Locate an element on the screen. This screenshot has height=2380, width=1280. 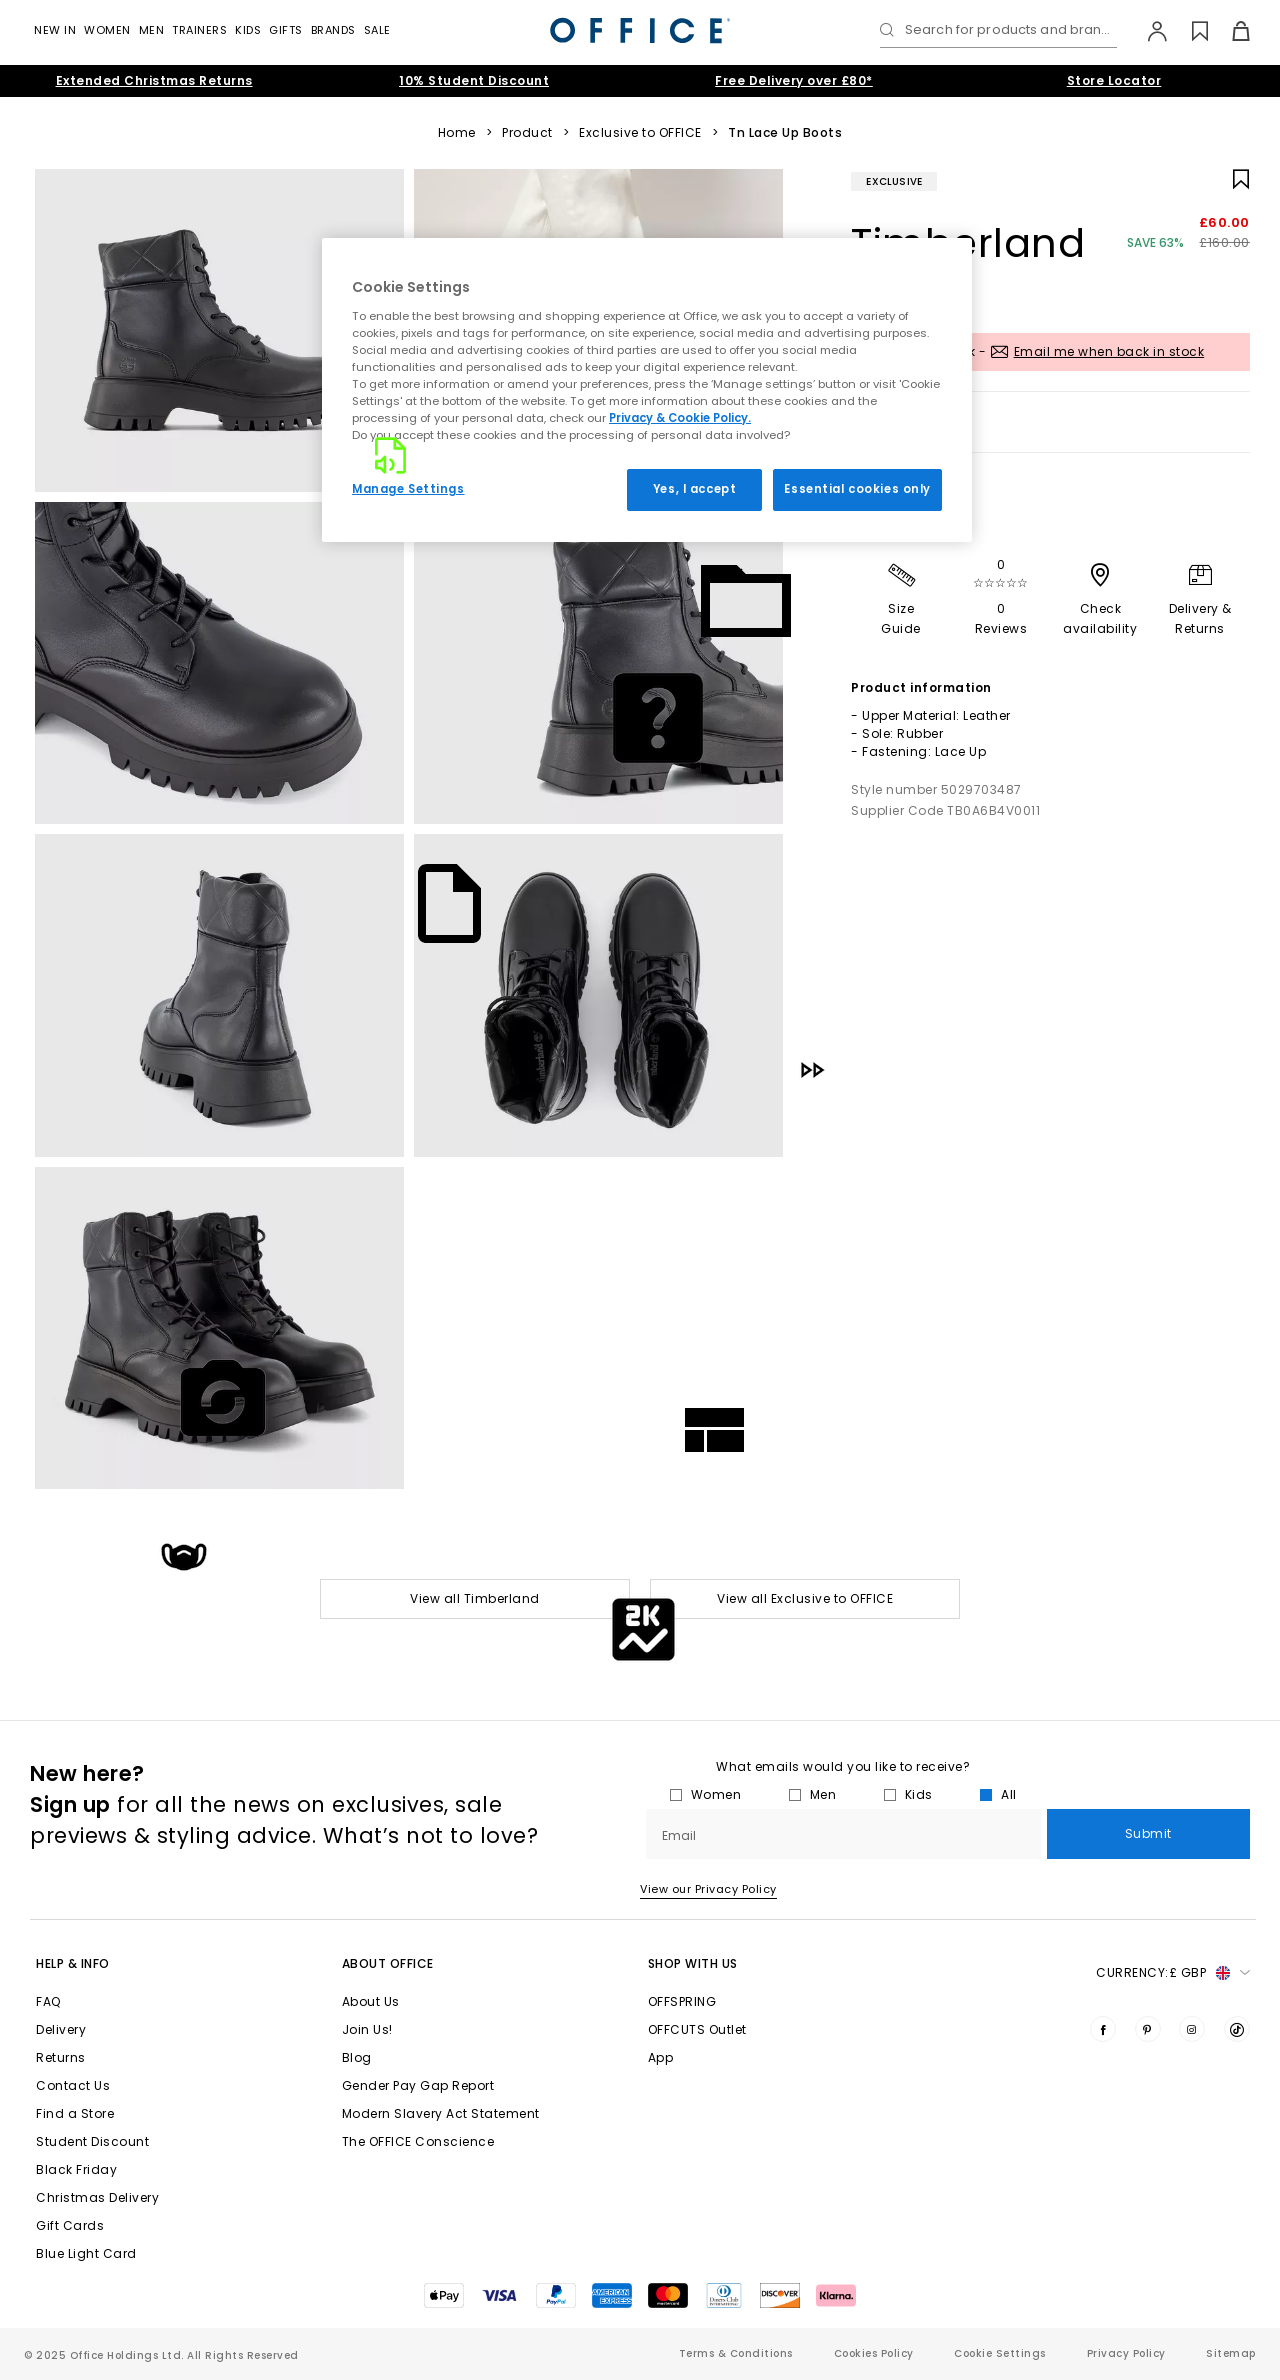
switch between front and rear camera is located at coordinates (223, 1402).